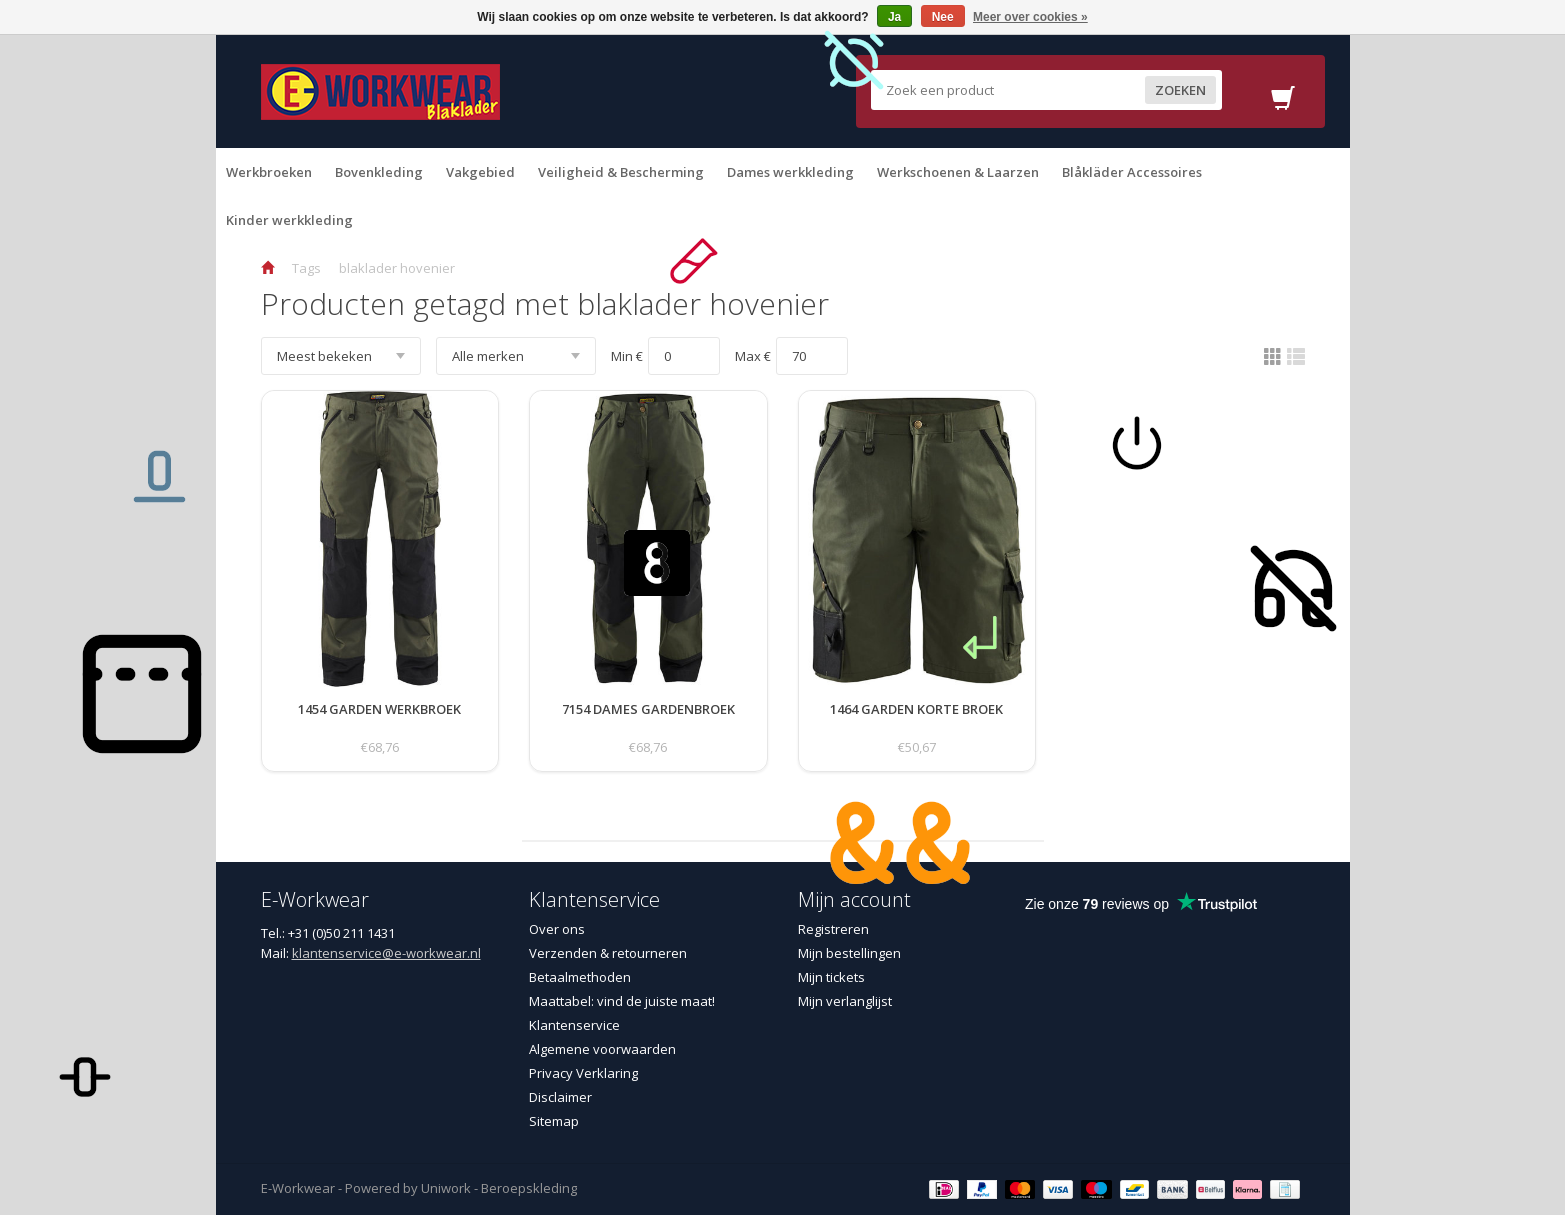 Image resolution: width=1565 pixels, height=1215 pixels. What do you see at coordinates (142, 694) in the screenshot?
I see `toggle navbar visibility off` at bounding box center [142, 694].